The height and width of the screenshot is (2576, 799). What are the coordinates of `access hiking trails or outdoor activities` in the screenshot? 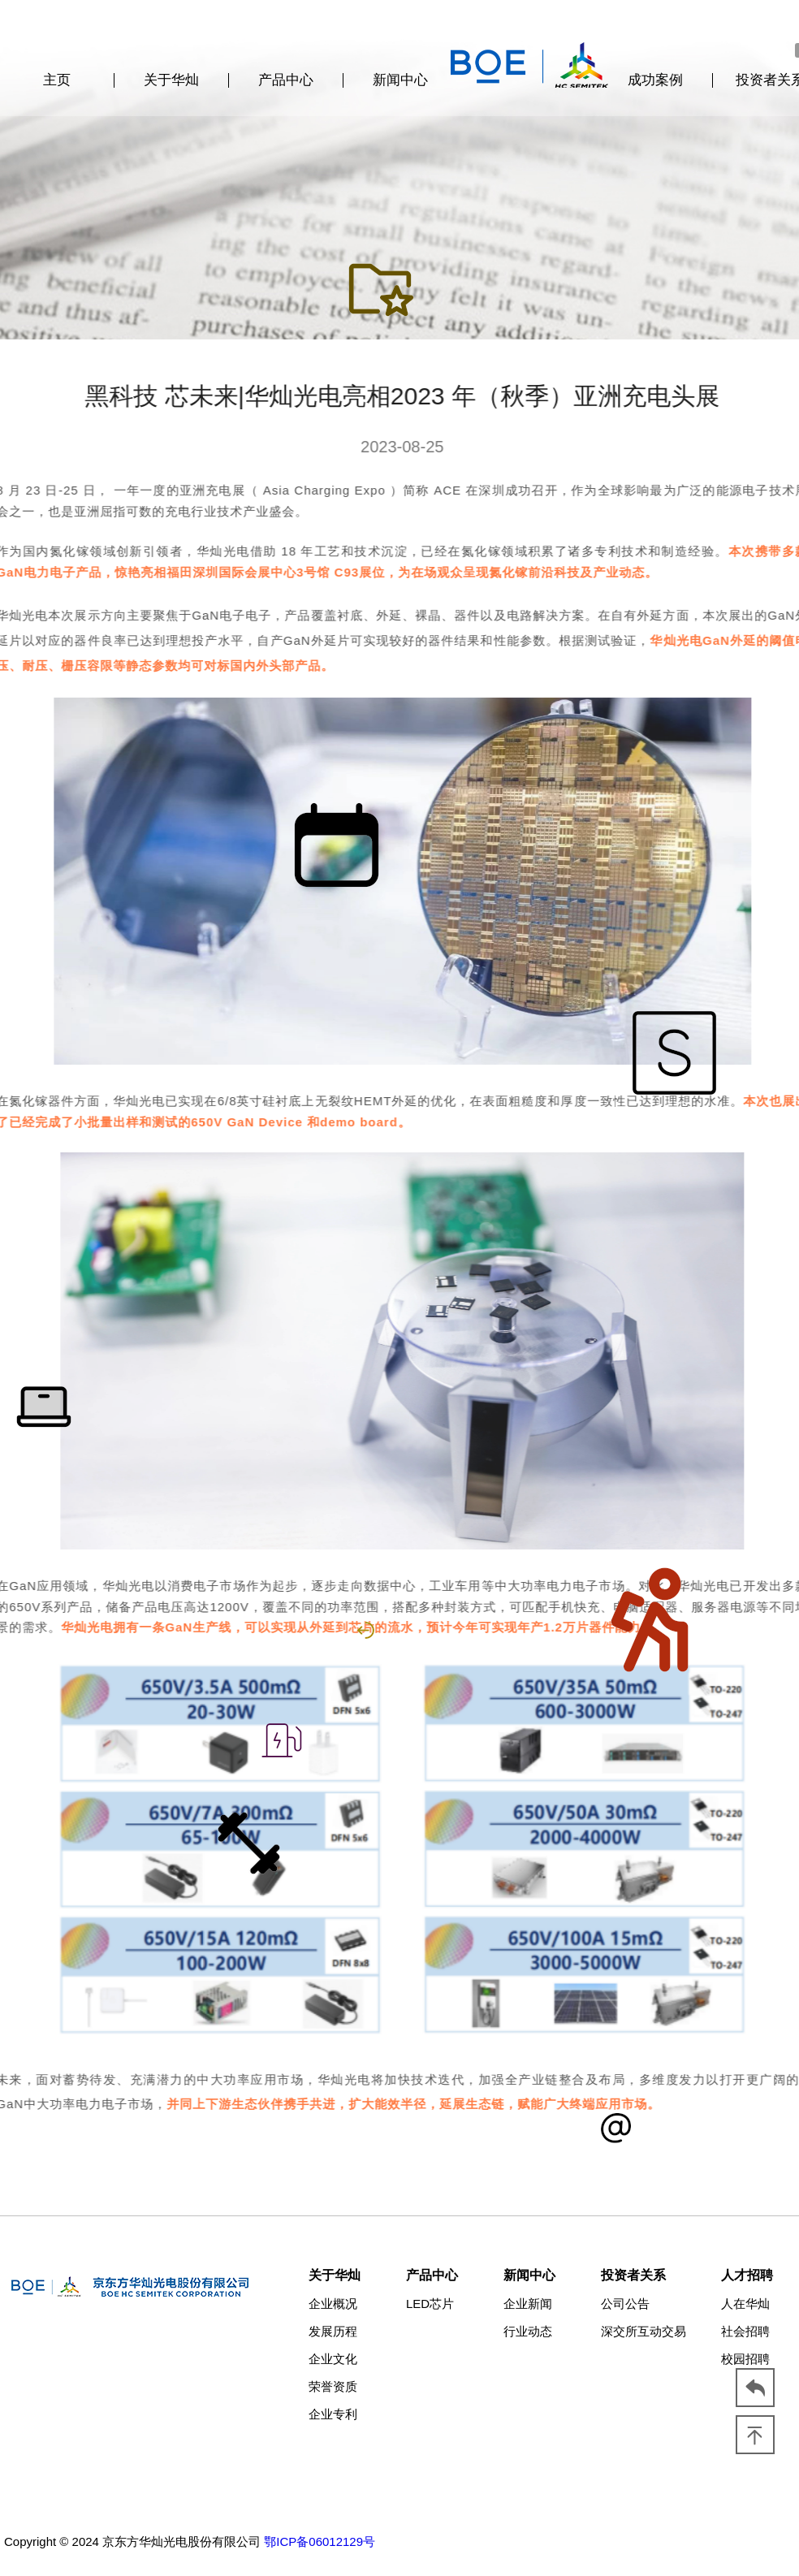 It's located at (654, 1619).